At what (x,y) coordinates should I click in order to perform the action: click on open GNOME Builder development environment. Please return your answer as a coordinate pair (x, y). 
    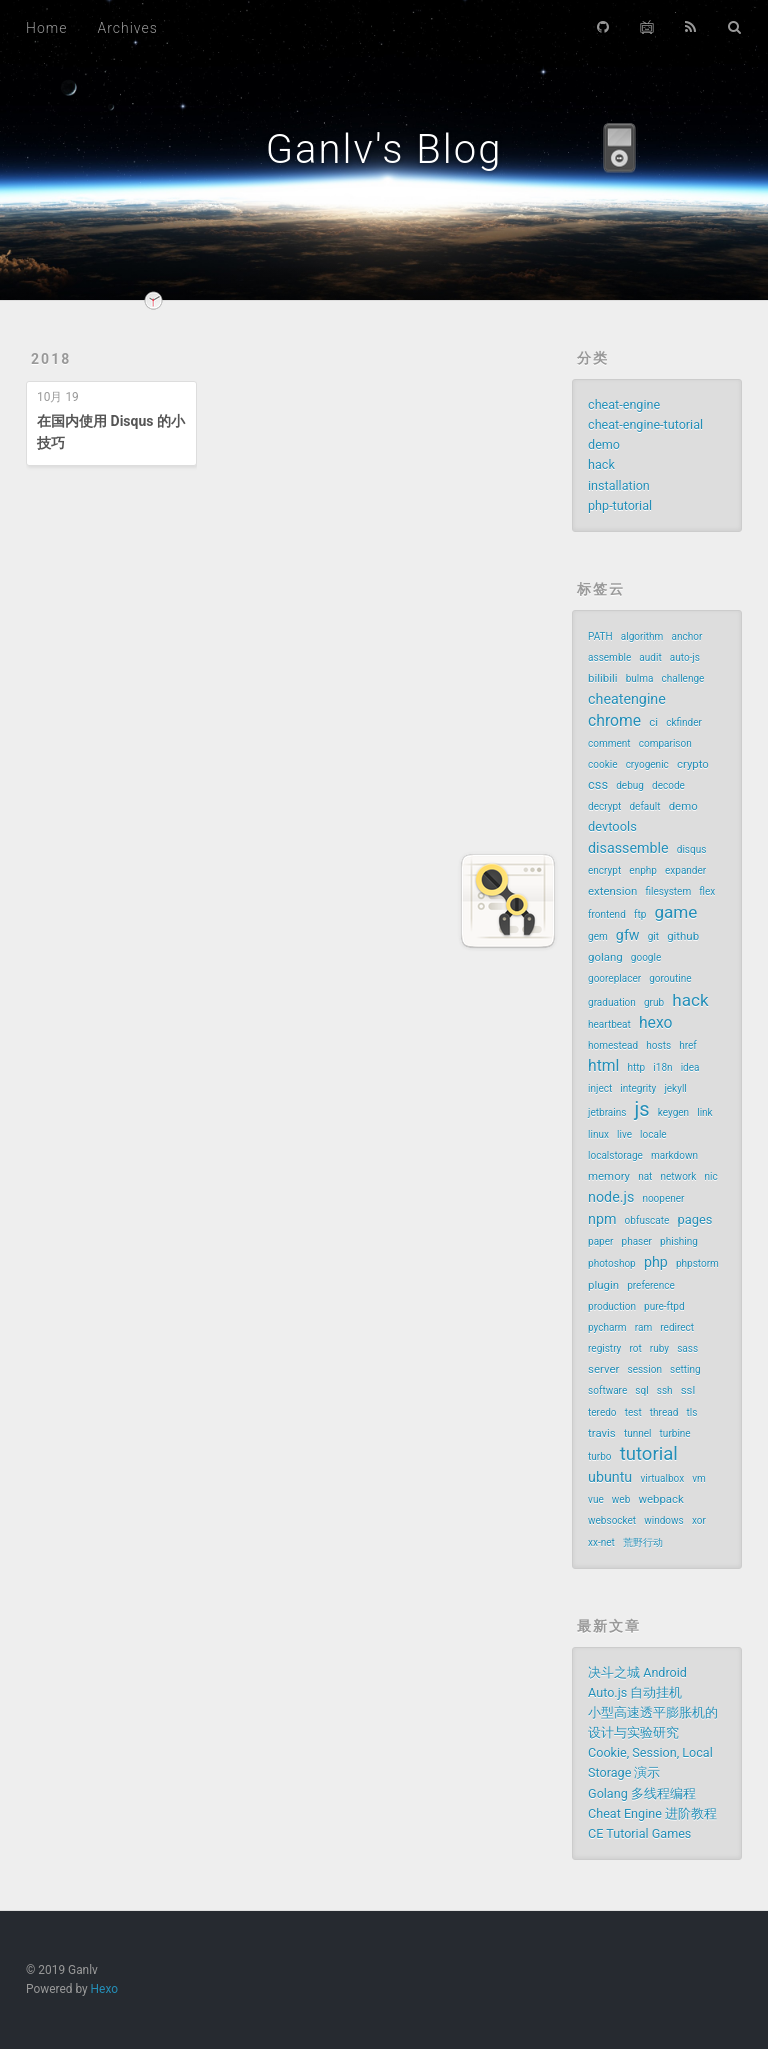
    Looking at the image, I should click on (508, 901).